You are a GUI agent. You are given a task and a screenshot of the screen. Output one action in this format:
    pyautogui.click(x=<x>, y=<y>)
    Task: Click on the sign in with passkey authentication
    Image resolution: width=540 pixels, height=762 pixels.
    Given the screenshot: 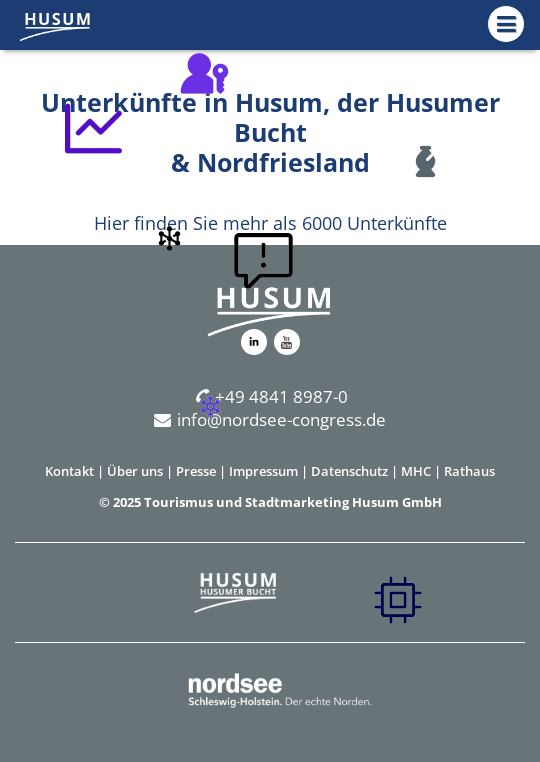 What is the action you would take?
    pyautogui.click(x=204, y=75)
    